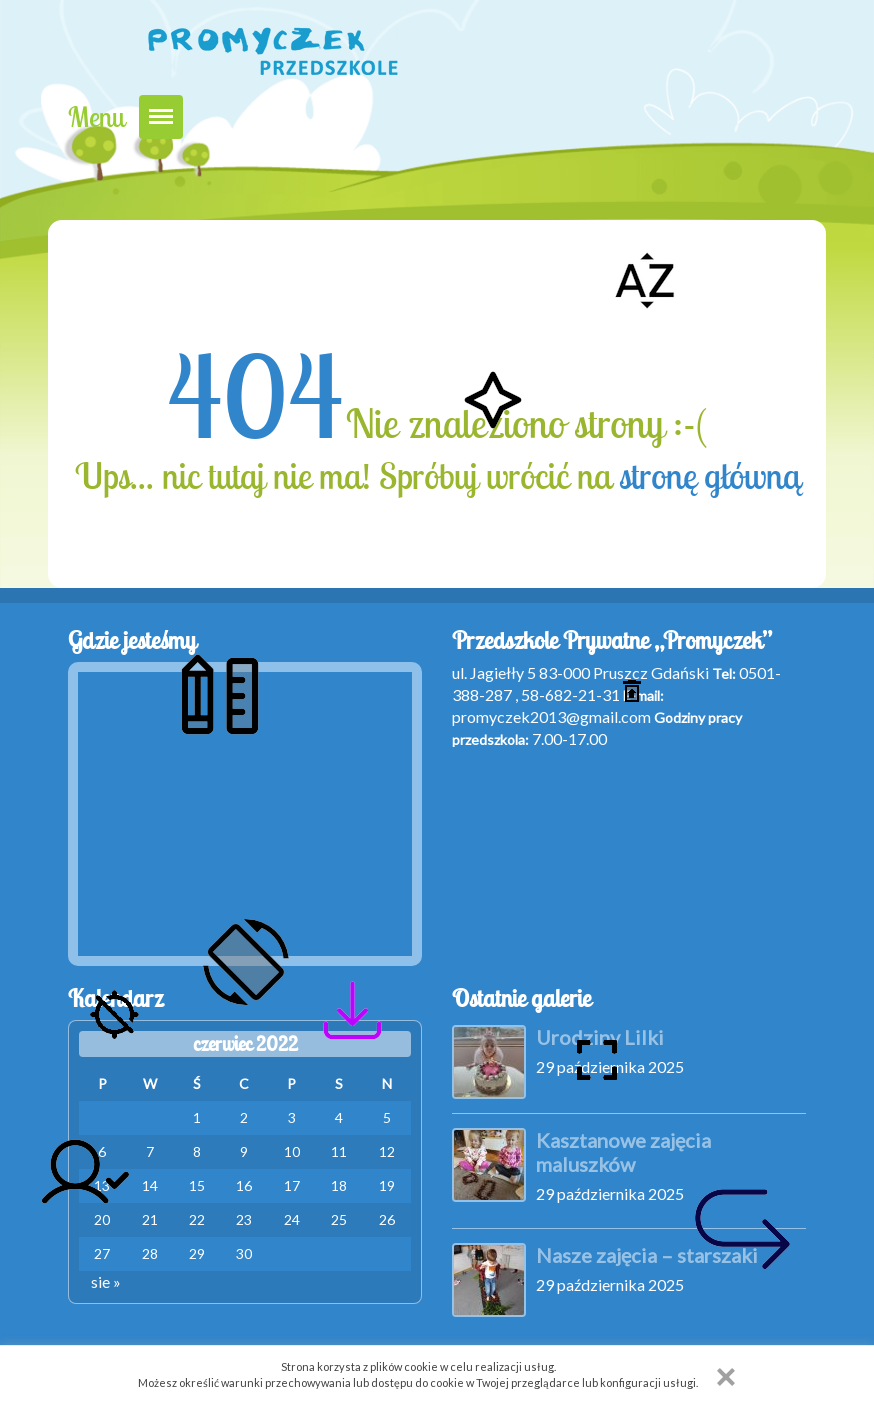 The width and height of the screenshot is (874, 1403). What do you see at coordinates (493, 400) in the screenshot?
I see `add a sparkle or highlight effect` at bounding box center [493, 400].